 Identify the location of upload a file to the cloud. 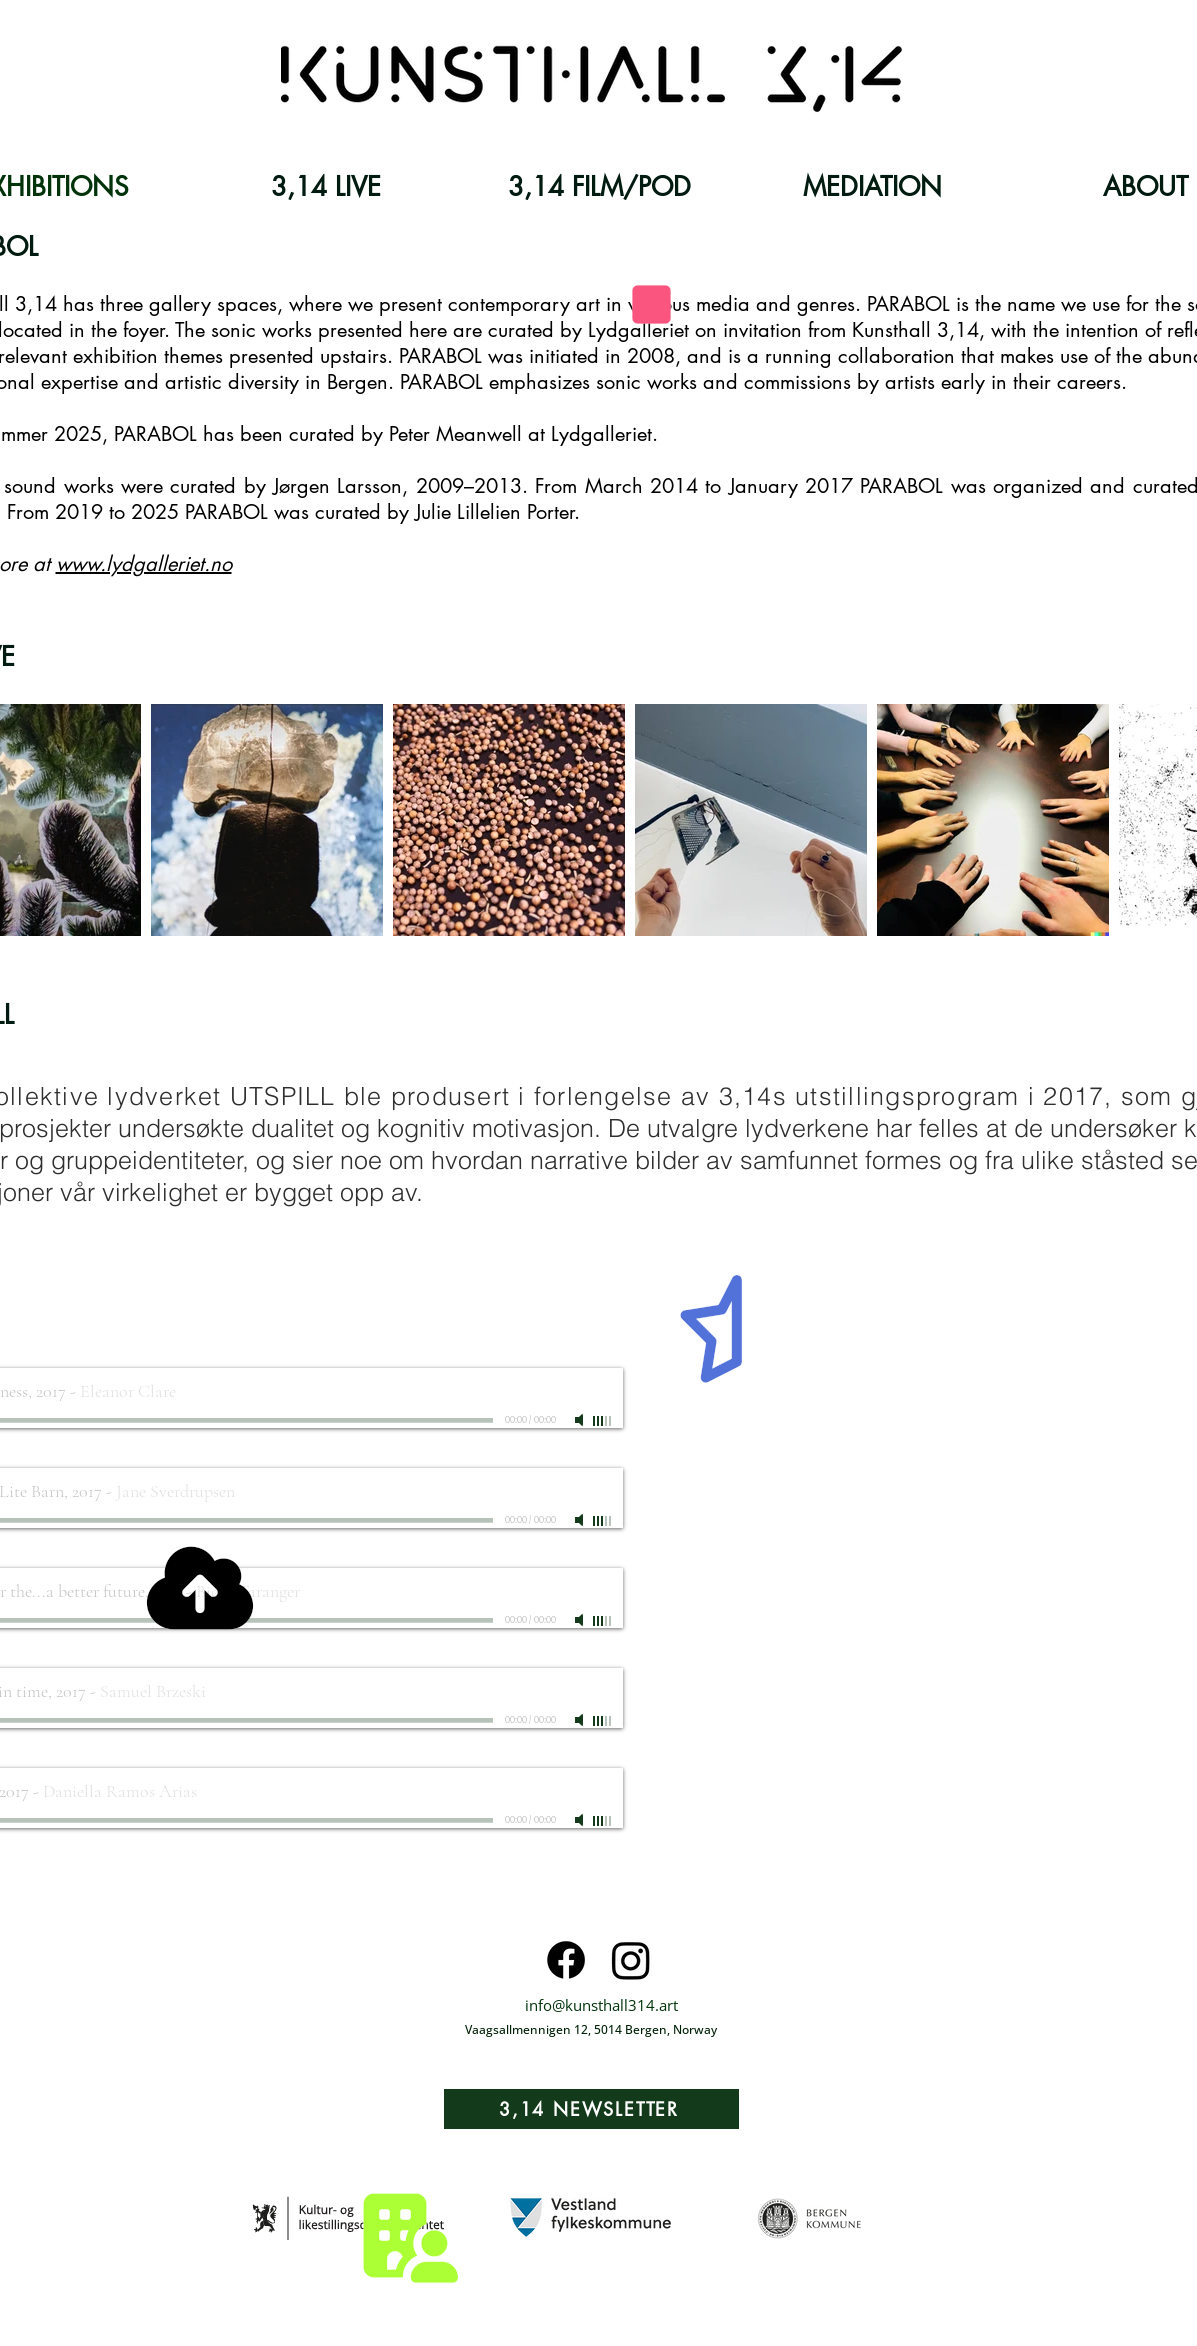
(200, 1588).